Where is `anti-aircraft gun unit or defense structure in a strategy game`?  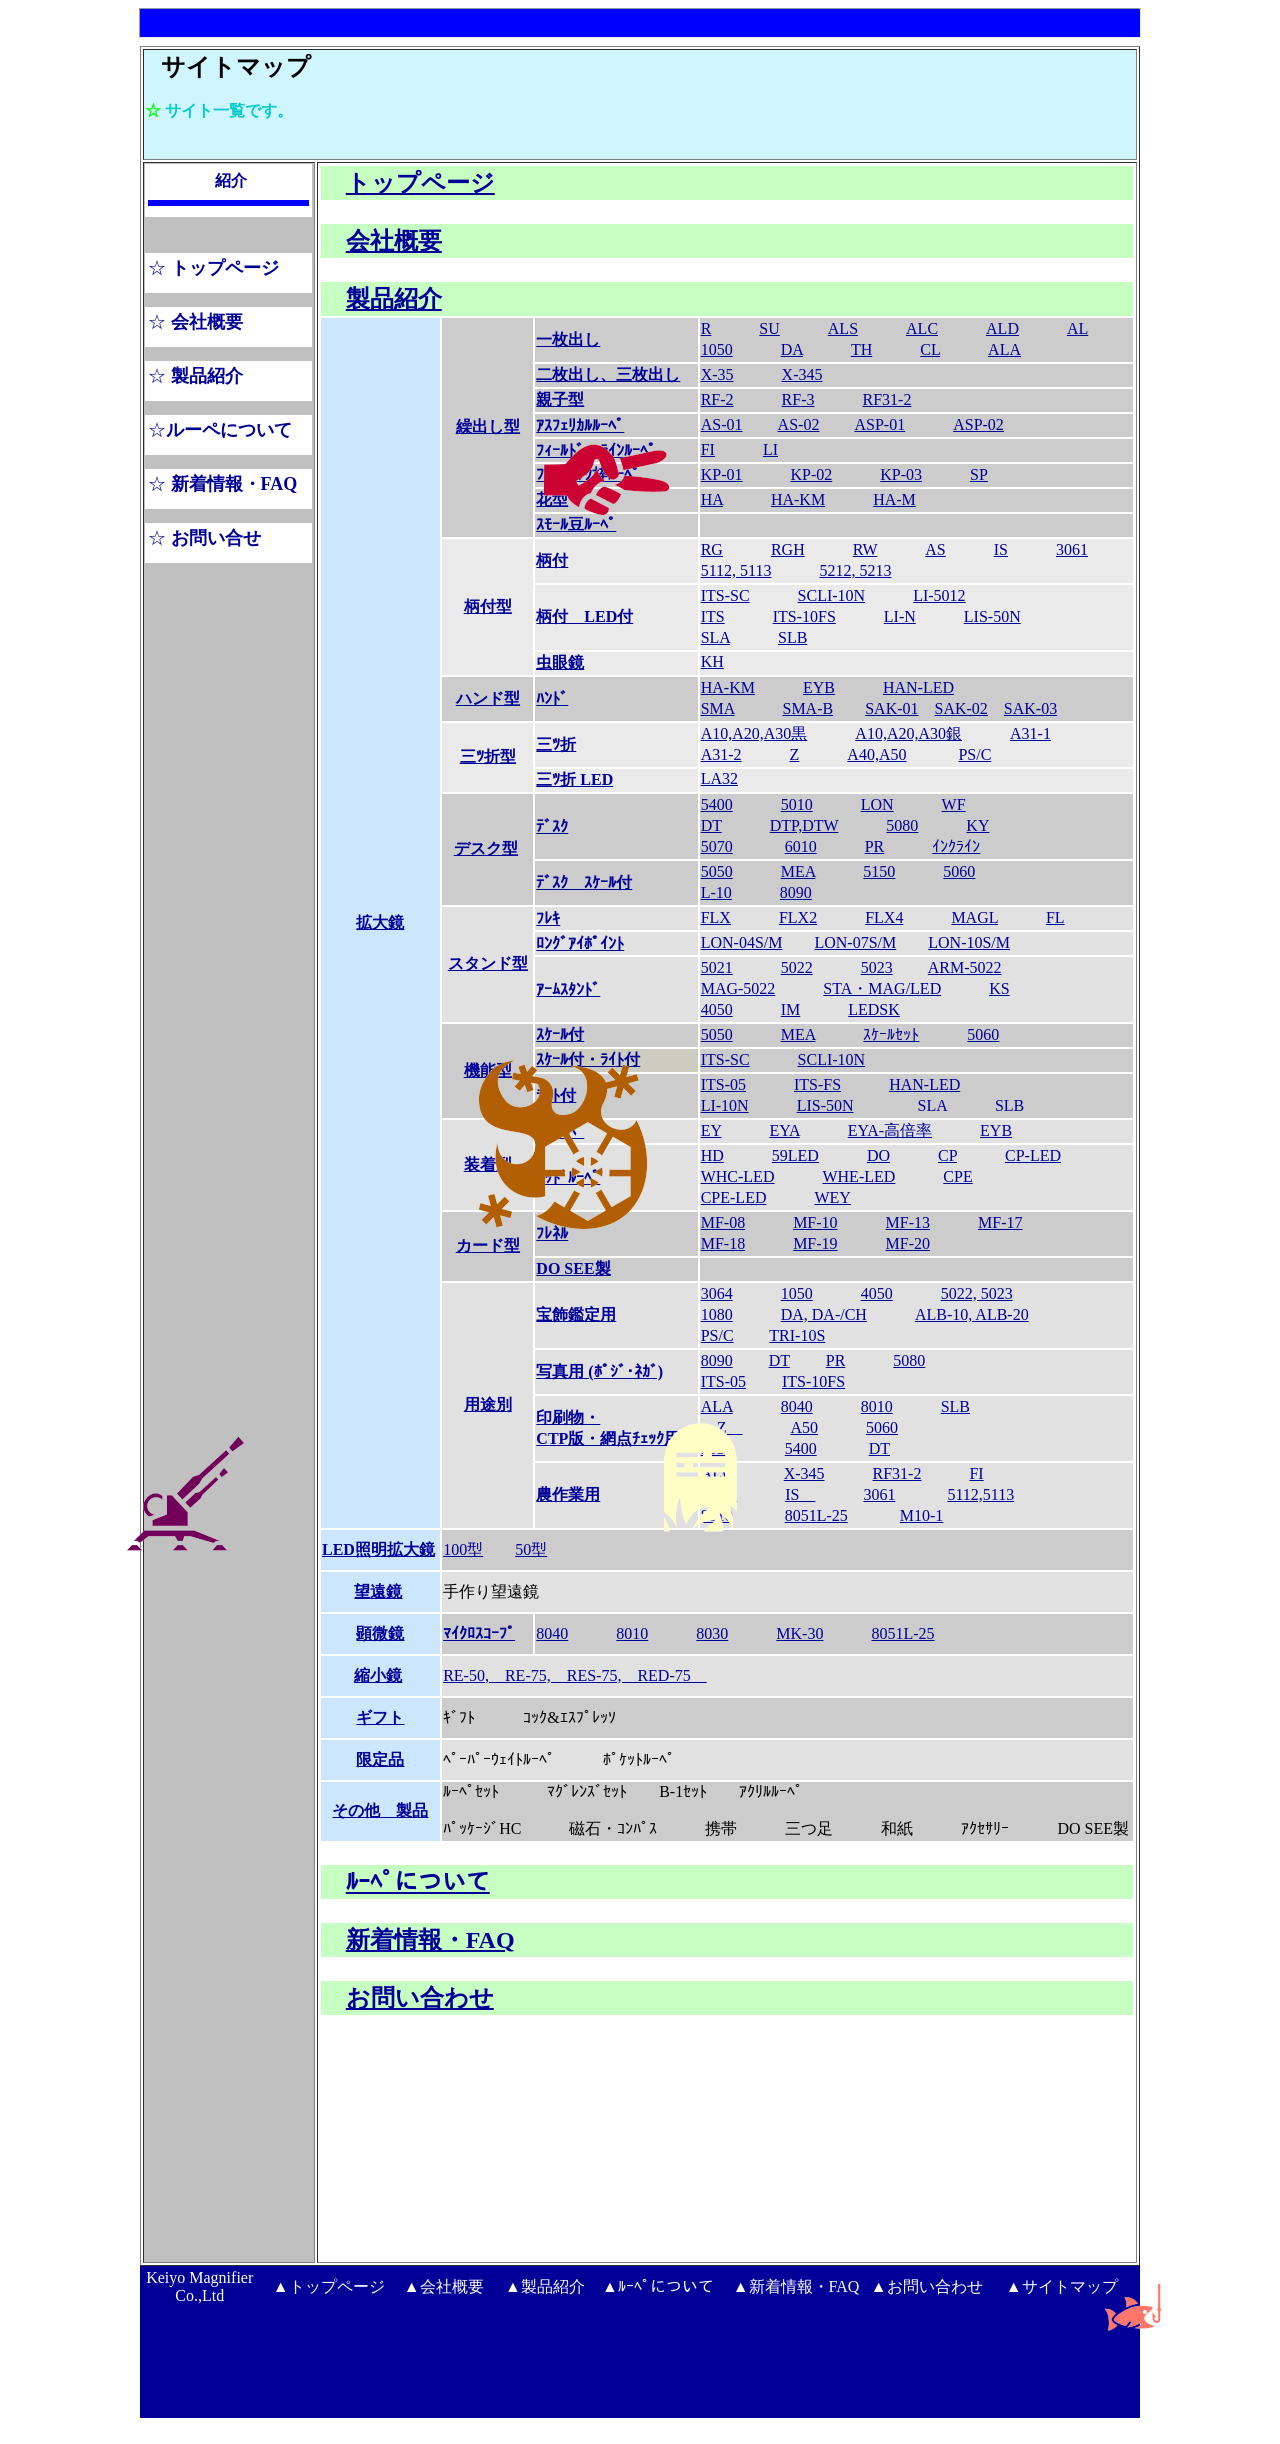
anti-aircraft gun unit or defense structure in a strategy game is located at coordinates (185, 1493).